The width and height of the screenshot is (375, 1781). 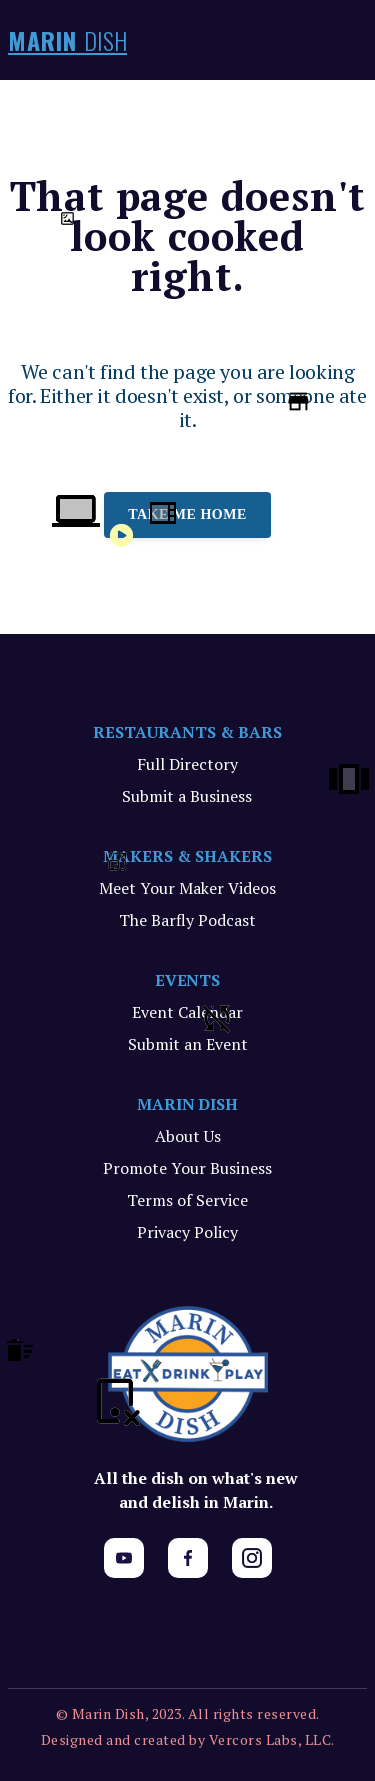 What do you see at coordinates (349, 780) in the screenshot?
I see `view content in carousel or slideshow mode` at bounding box center [349, 780].